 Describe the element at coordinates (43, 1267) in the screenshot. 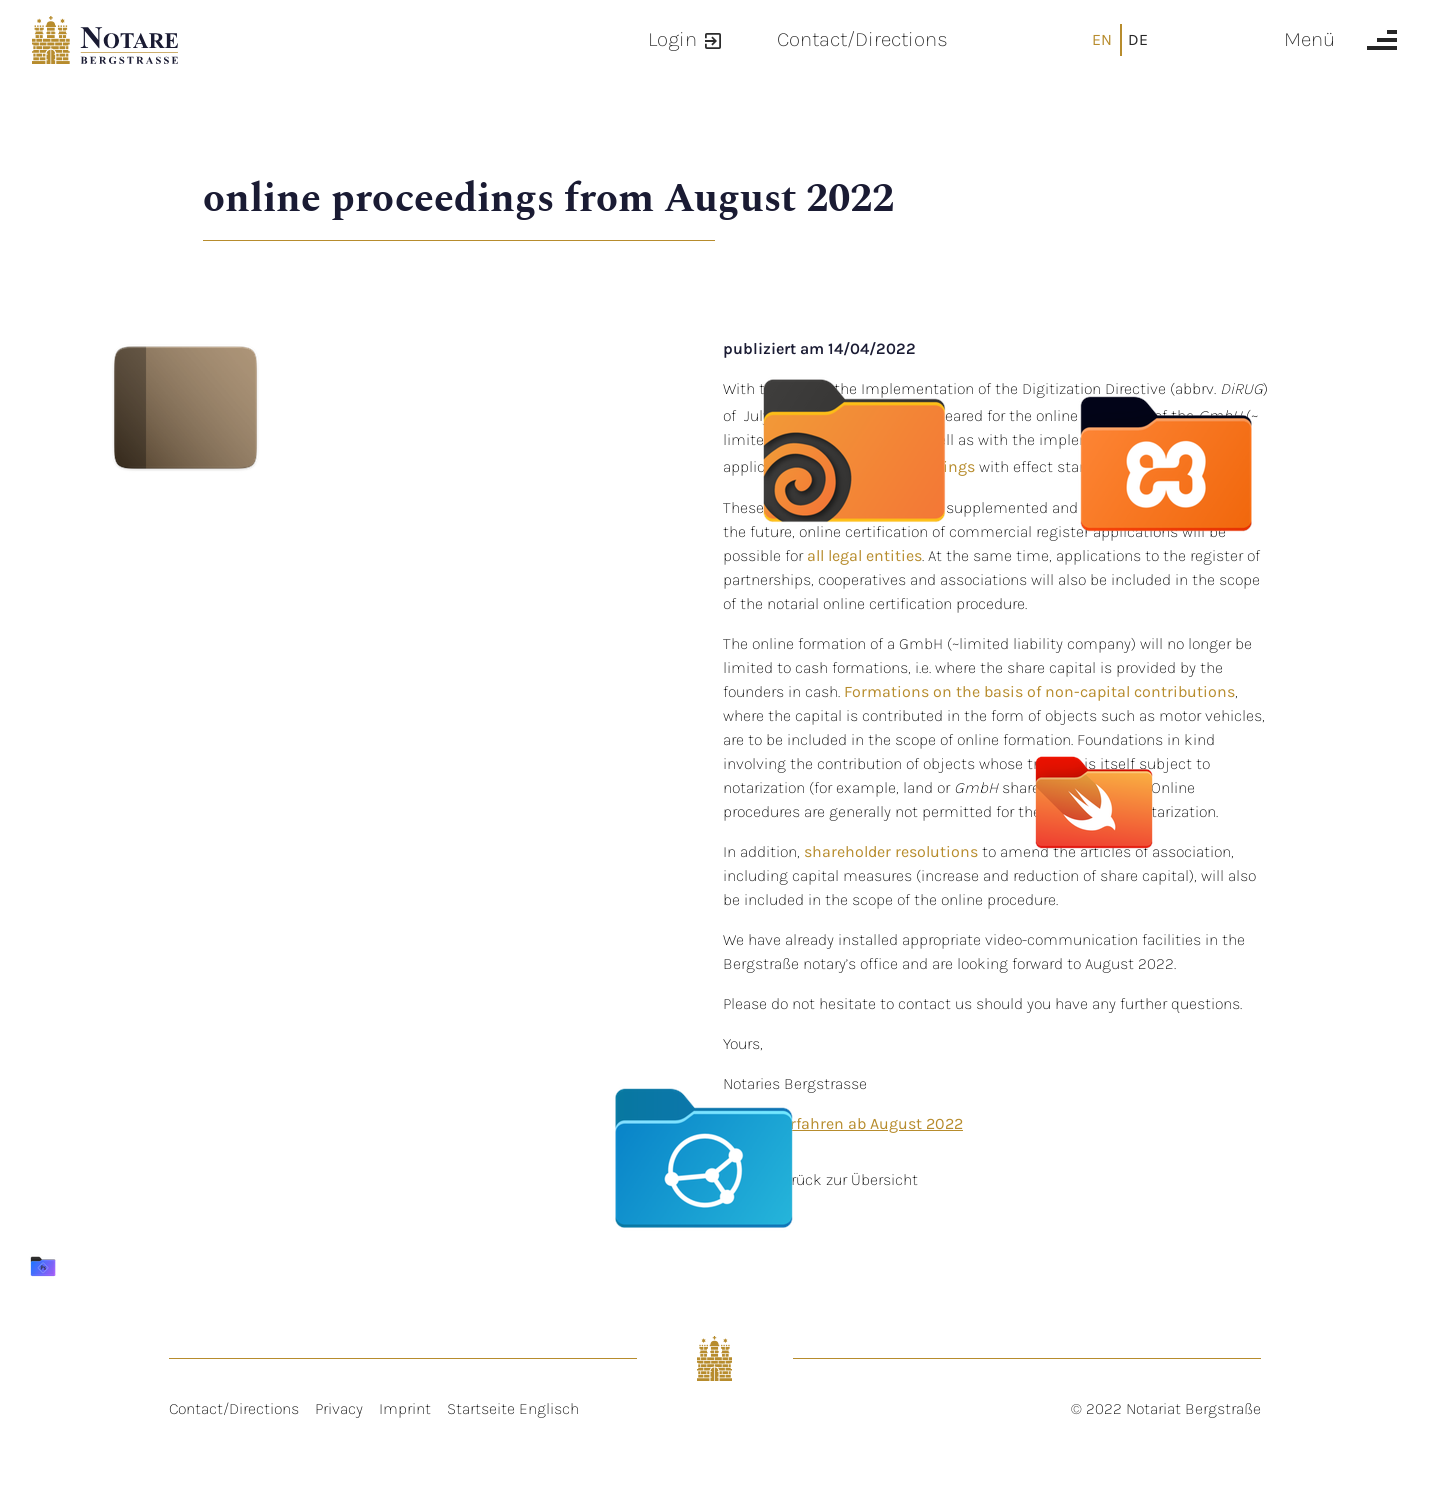

I see `open folder containing adobe photoshop express files` at that location.